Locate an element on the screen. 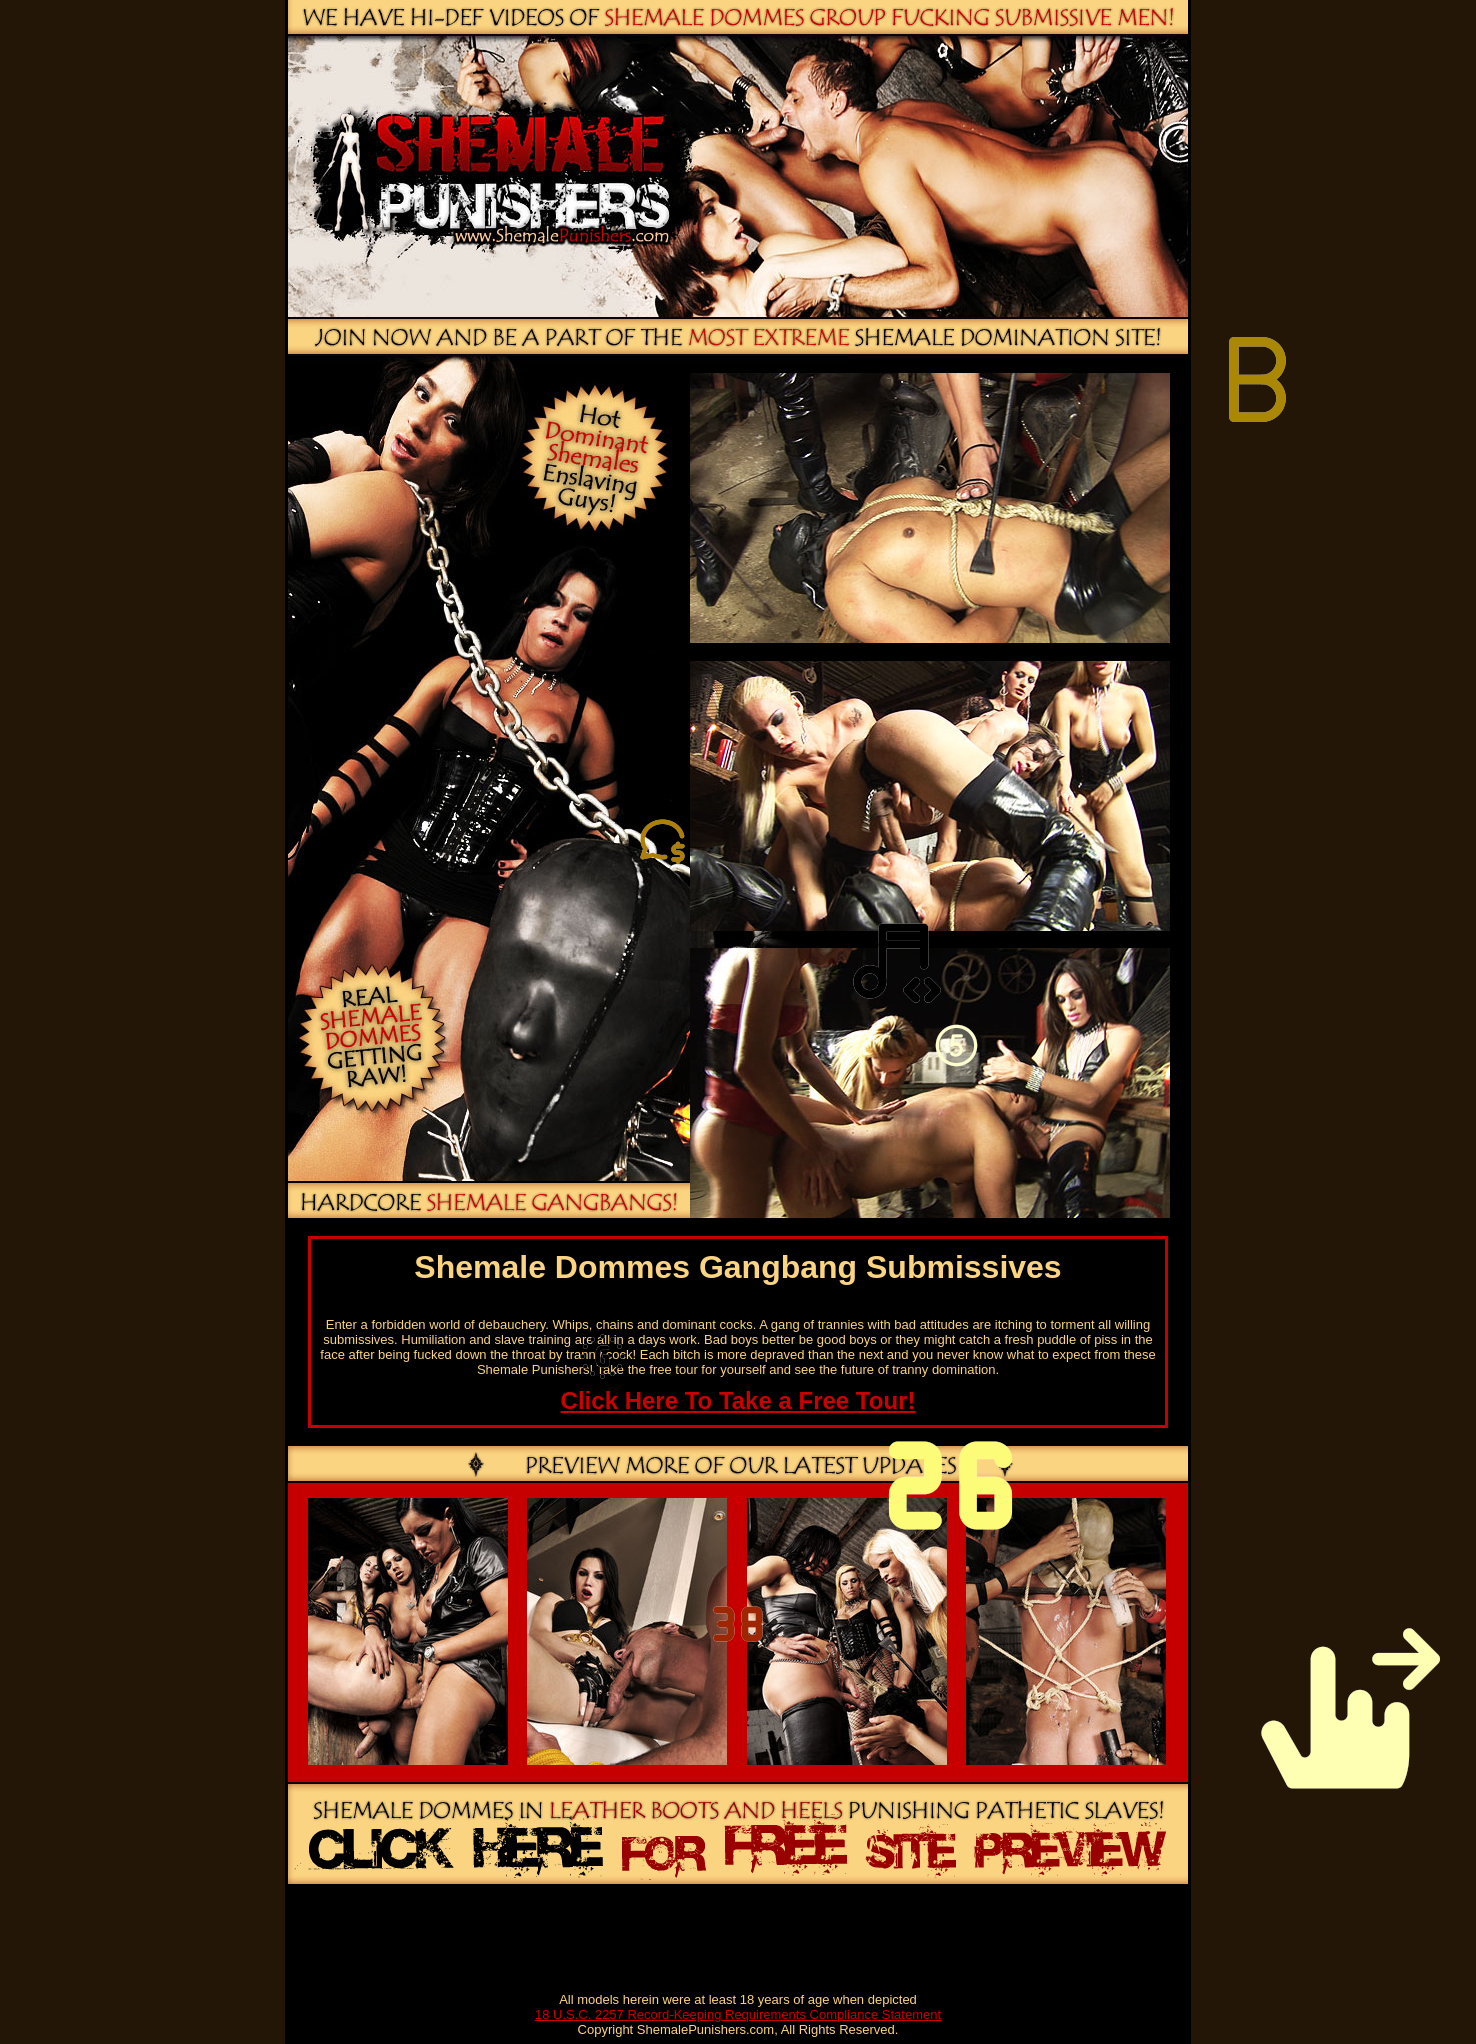 This screenshot has width=1476, height=2044. indicates step five in a multi-step process is located at coordinates (956, 1045).